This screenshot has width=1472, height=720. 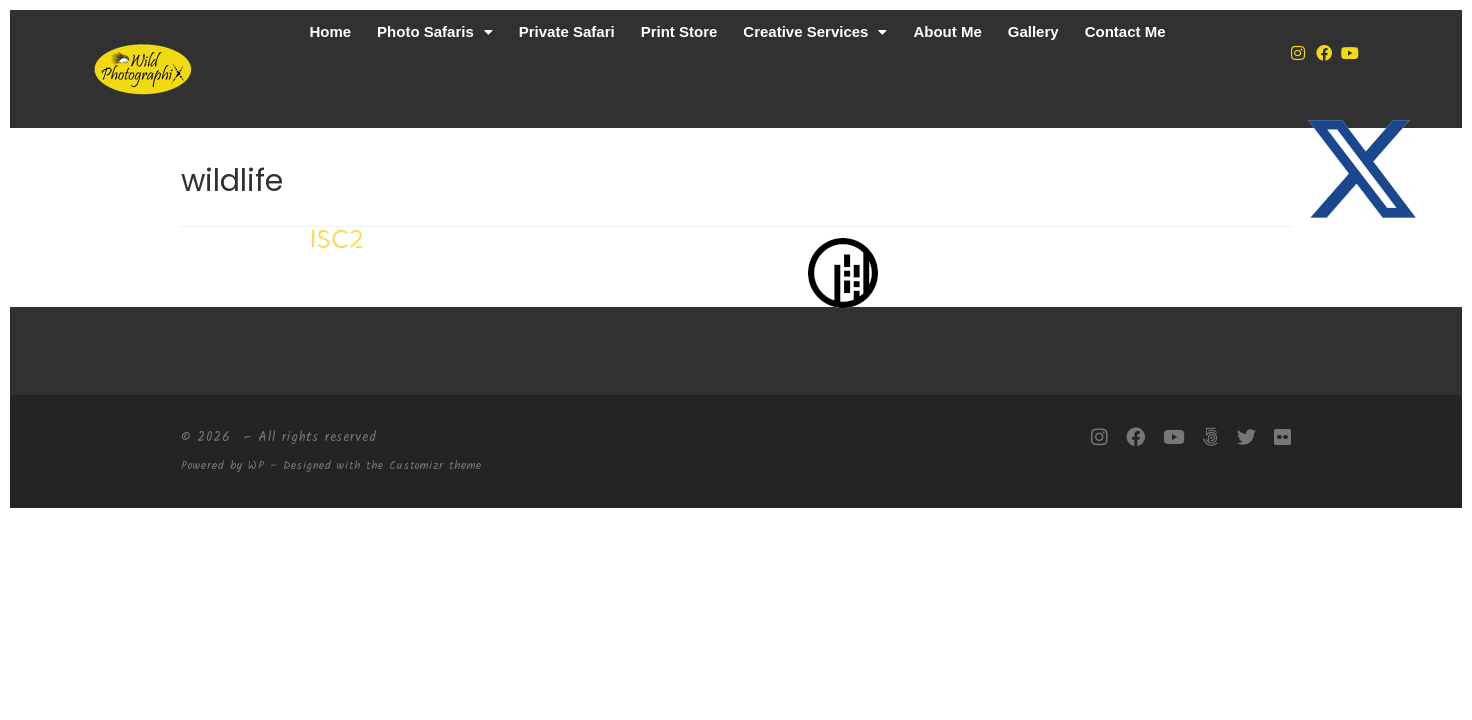 What do you see at coordinates (337, 239) in the screenshot?
I see `ISC² official logo` at bounding box center [337, 239].